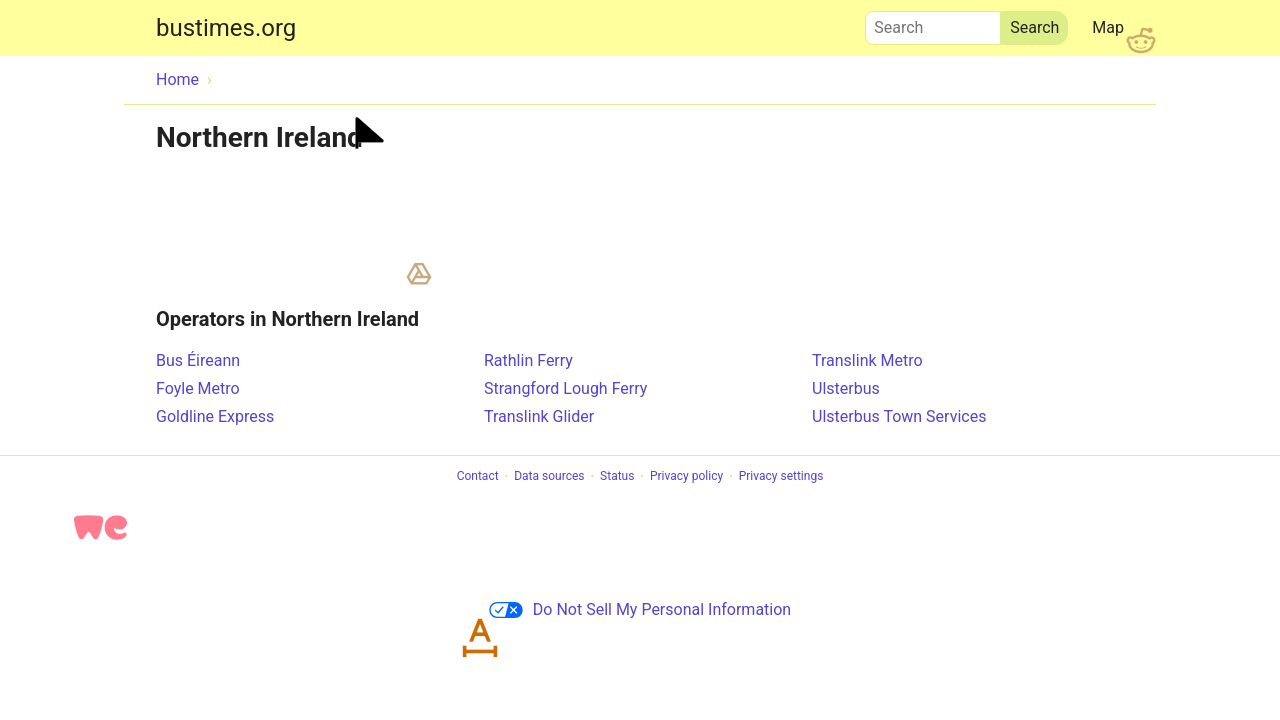 The image size is (1280, 720). What do you see at coordinates (480, 638) in the screenshot?
I see `adjust letter spacing in text` at bounding box center [480, 638].